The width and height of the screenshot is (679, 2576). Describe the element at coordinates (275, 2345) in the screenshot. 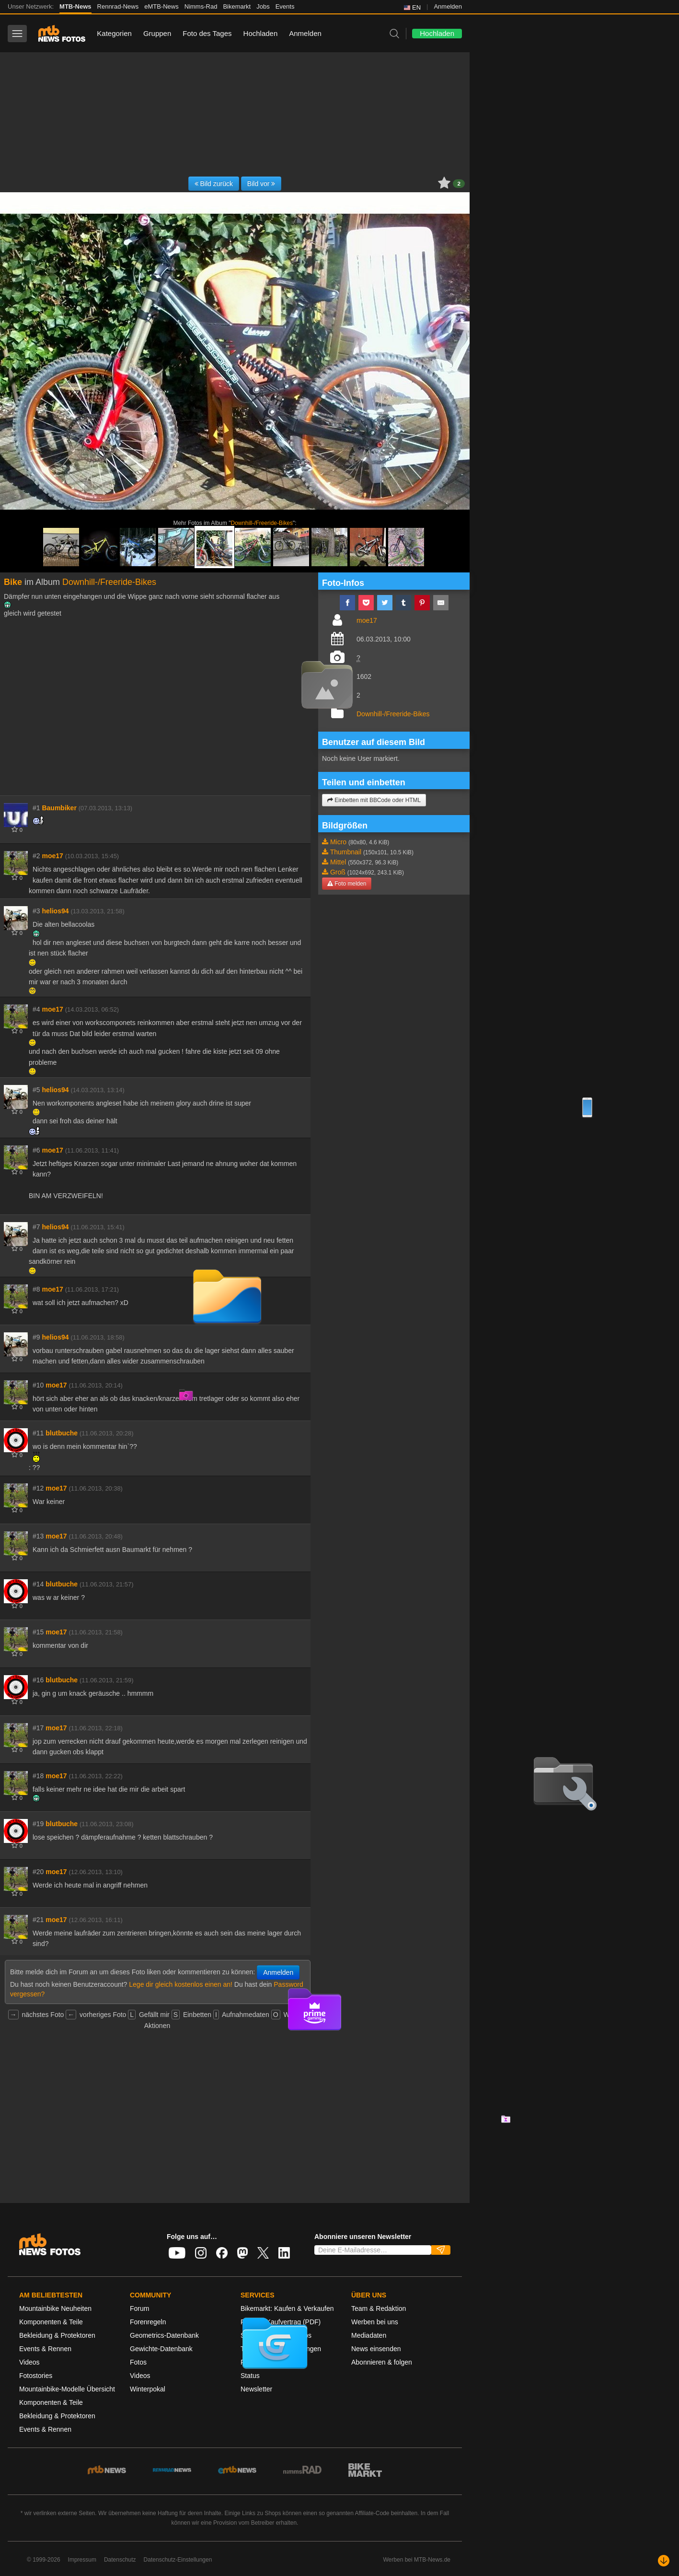

I see `open GDevelop project files folder` at that location.